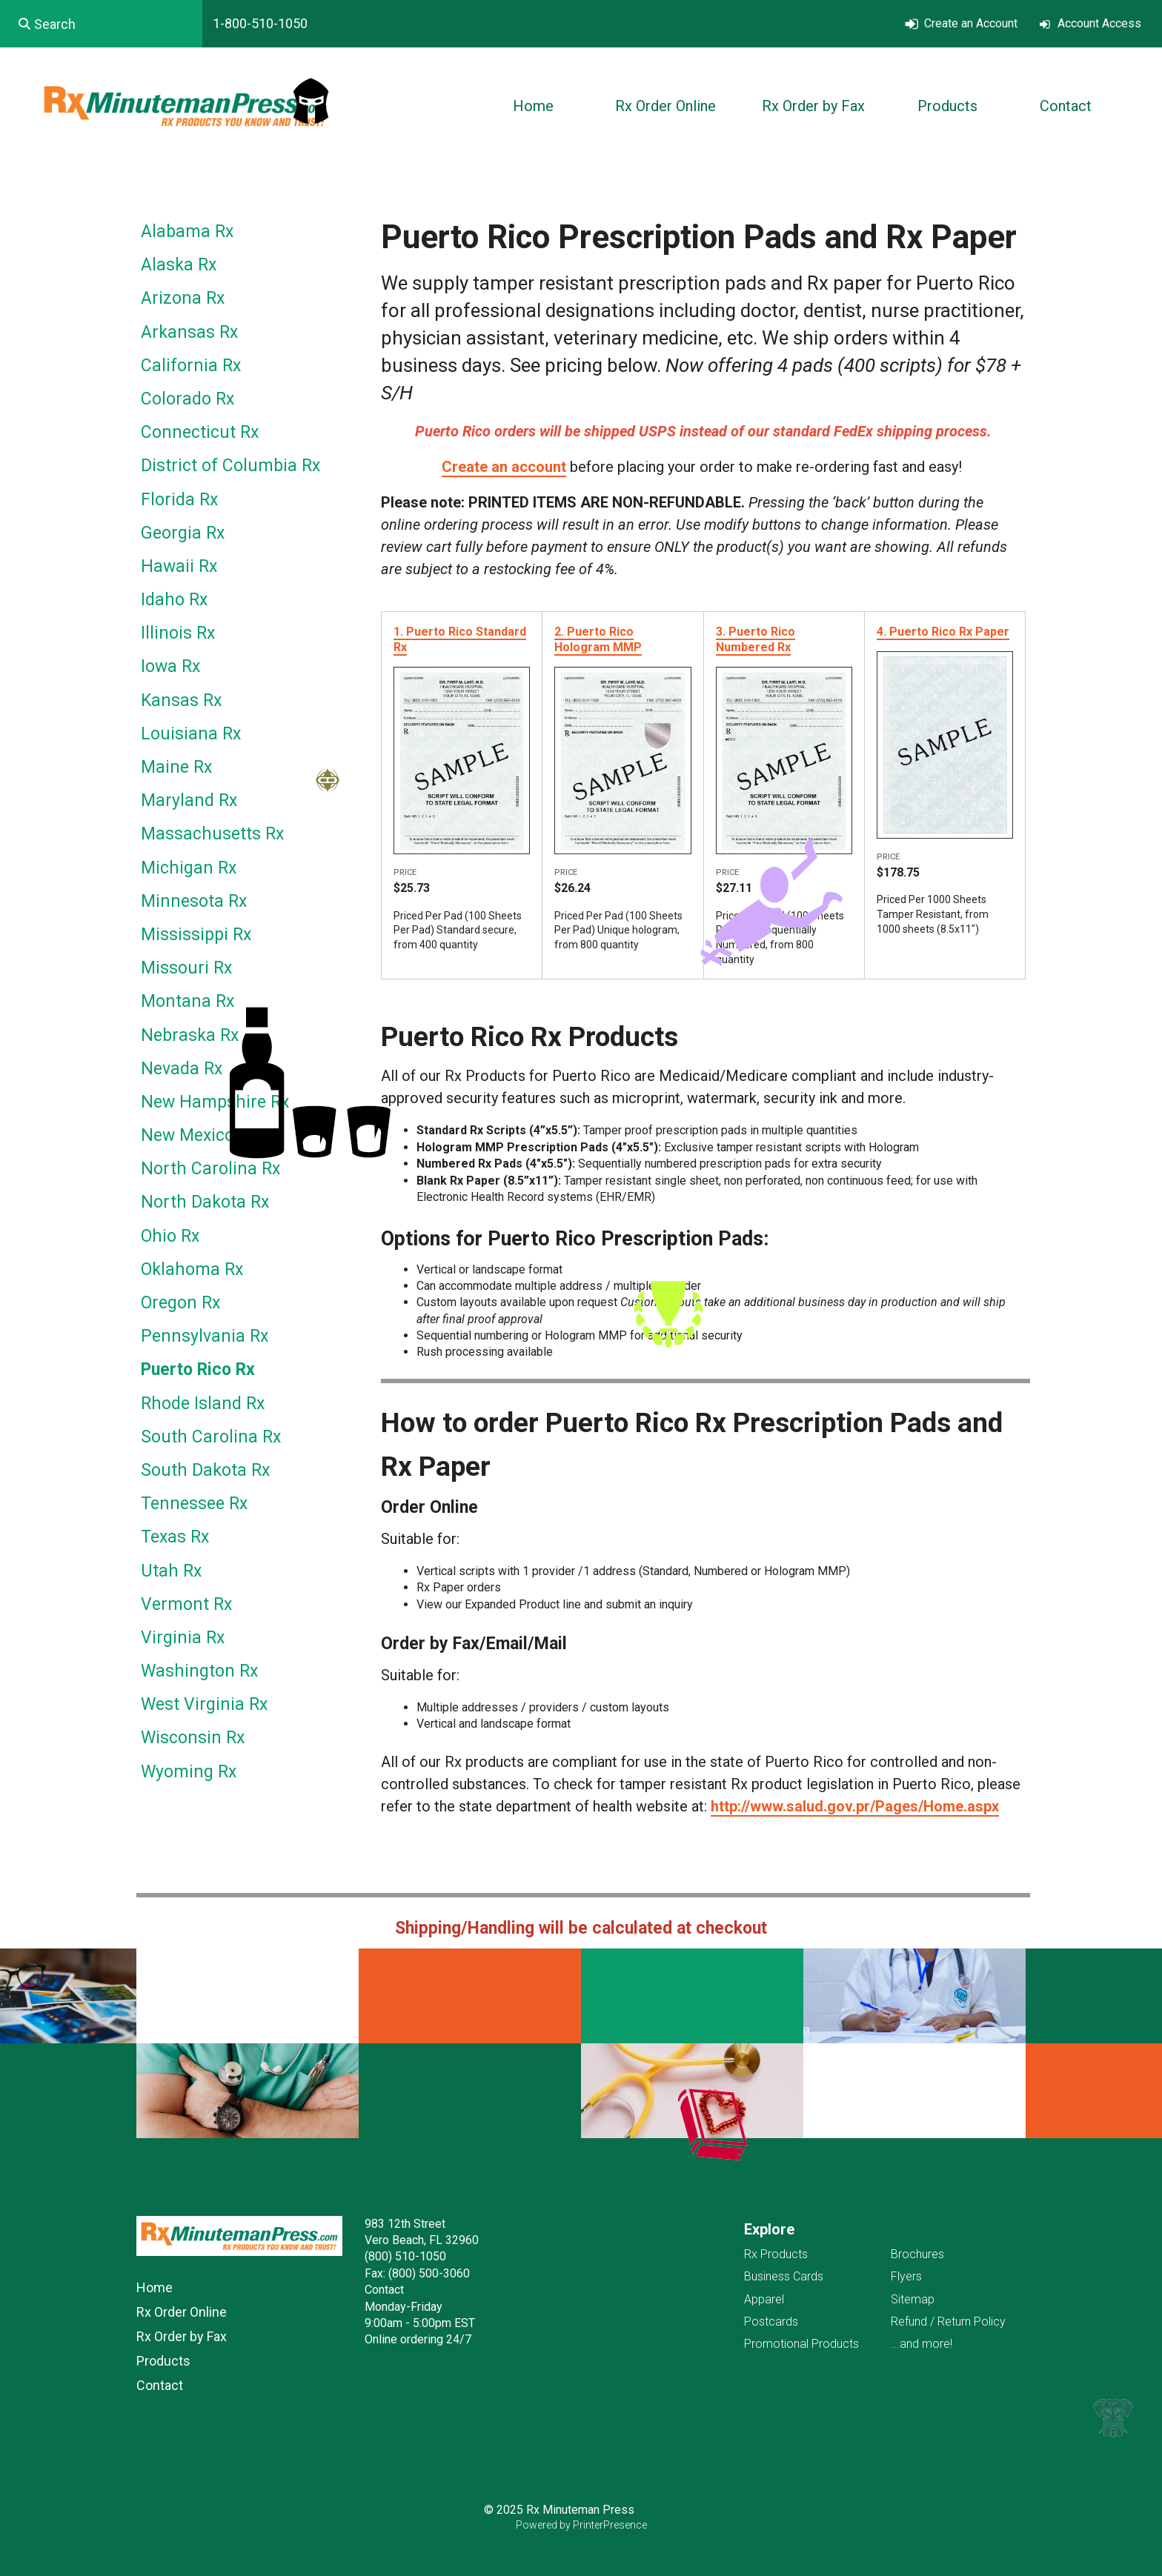 The height and width of the screenshot is (2576, 1162). What do you see at coordinates (712, 2124) in the screenshot?
I see `access your library or reading list` at bounding box center [712, 2124].